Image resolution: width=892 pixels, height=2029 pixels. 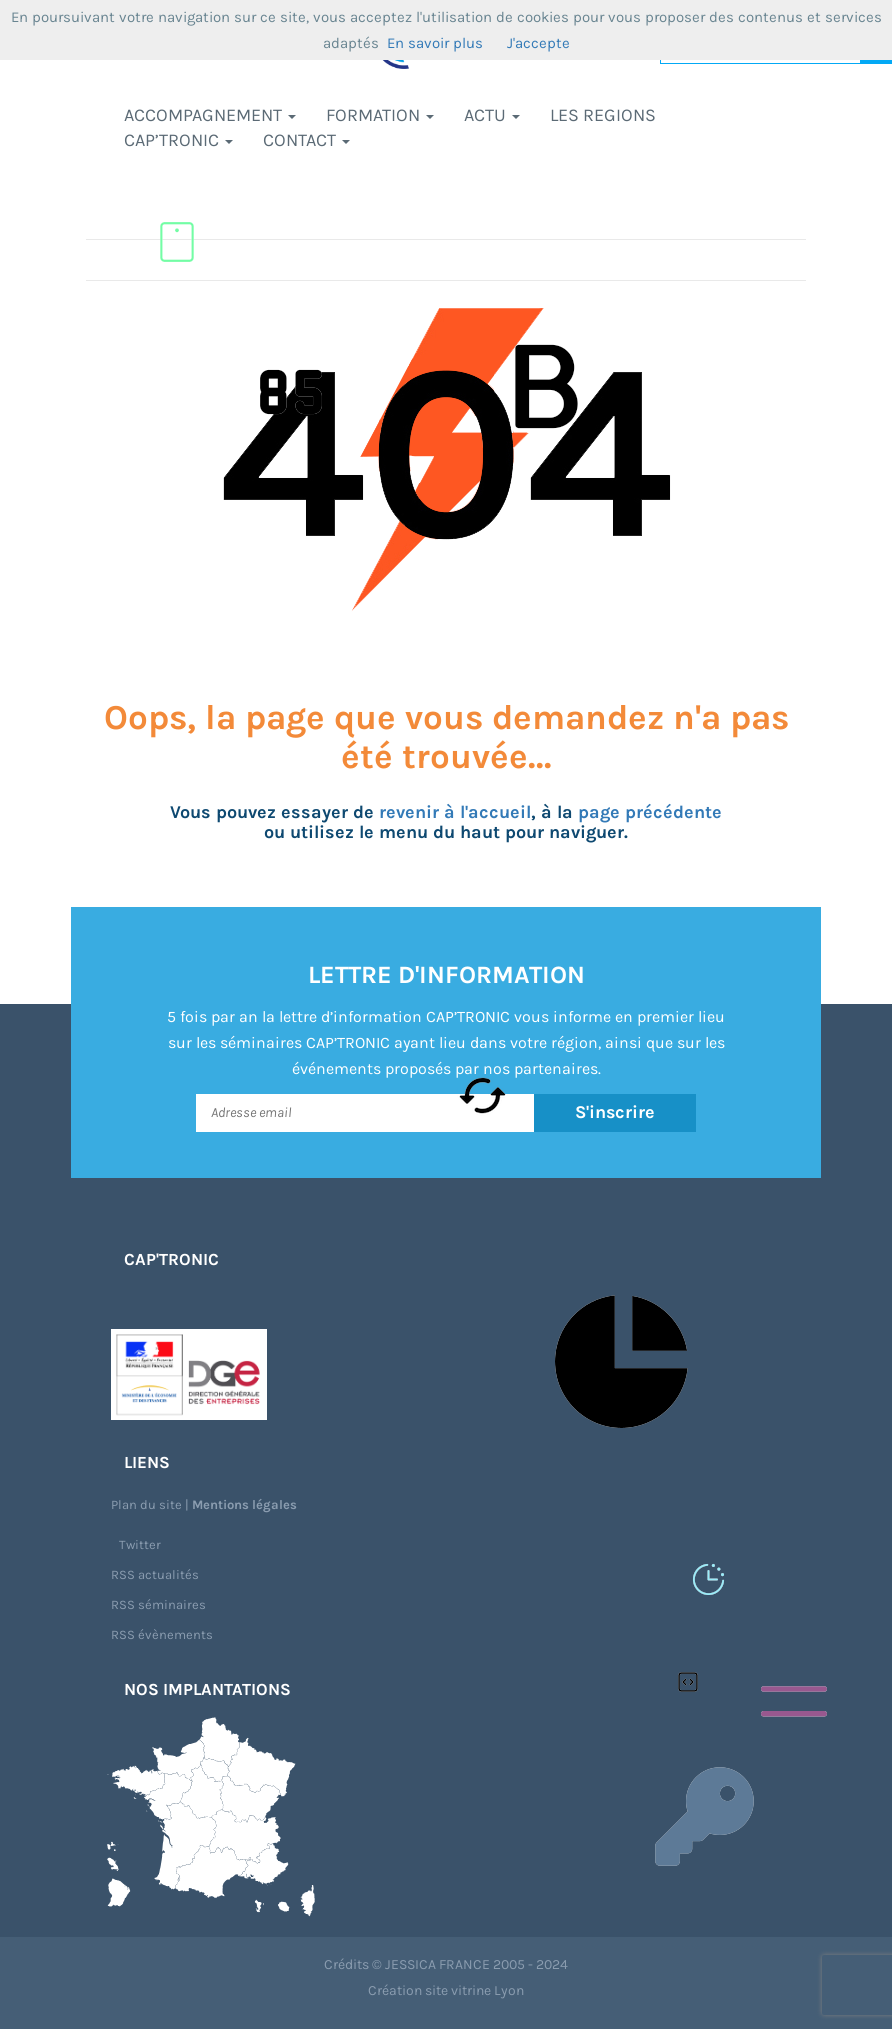 I want to click on apply bold formatting to selected text, so click(x=546, y=386).